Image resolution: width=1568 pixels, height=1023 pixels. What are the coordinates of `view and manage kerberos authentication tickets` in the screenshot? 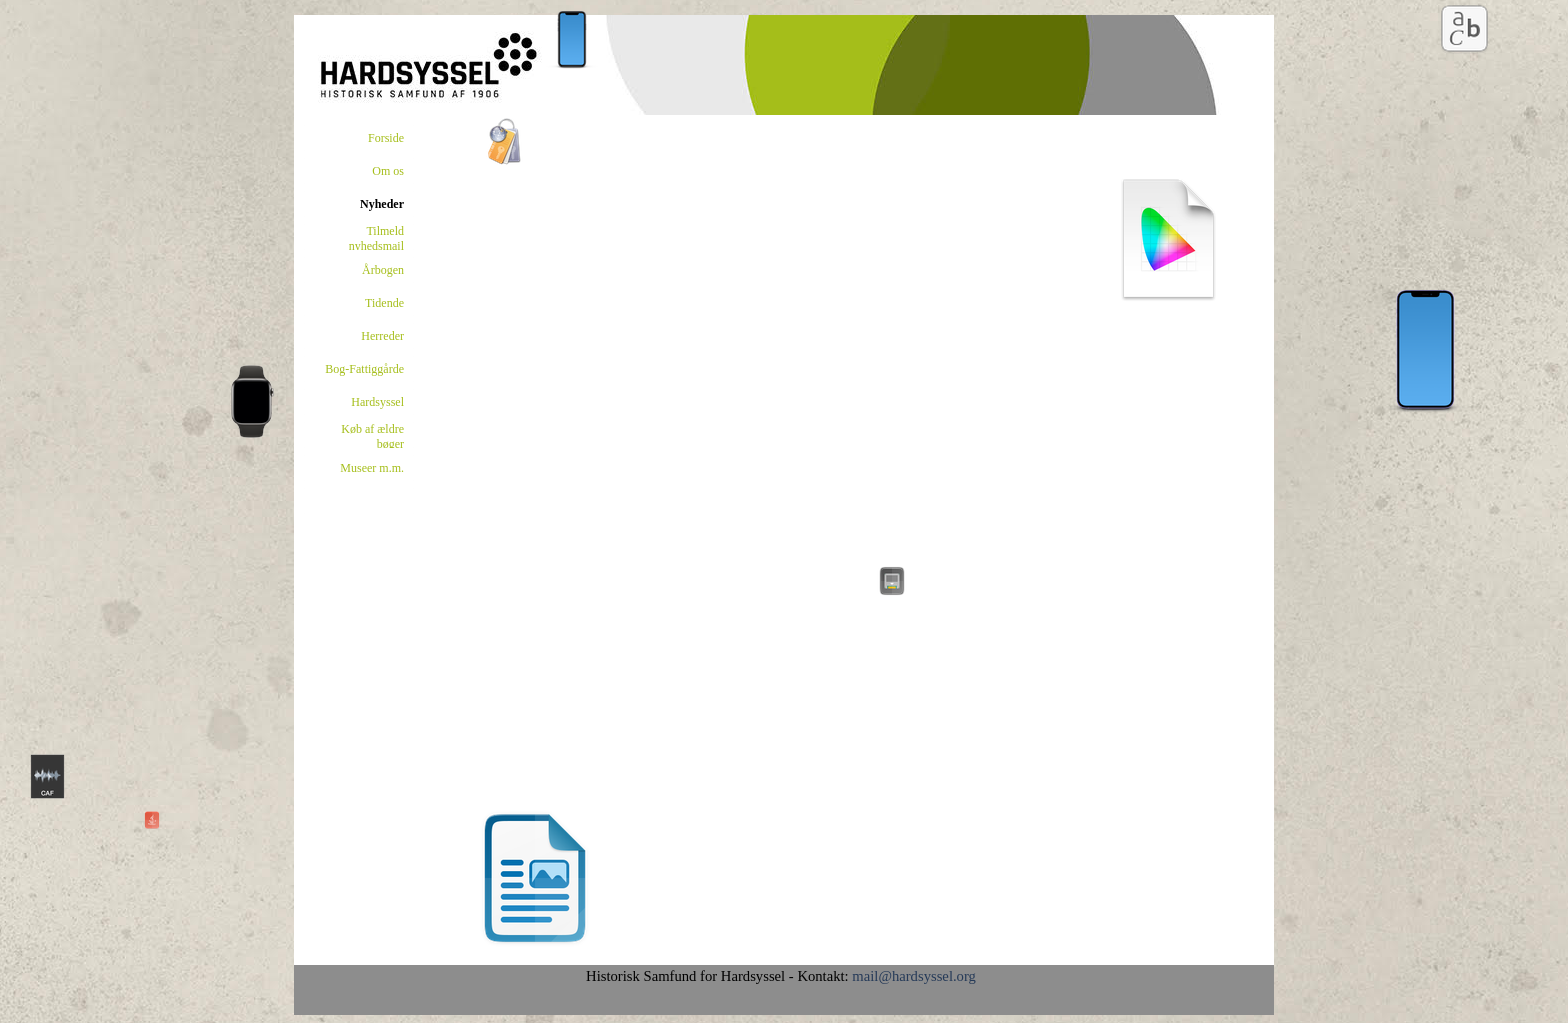 It's located at (504, 141).